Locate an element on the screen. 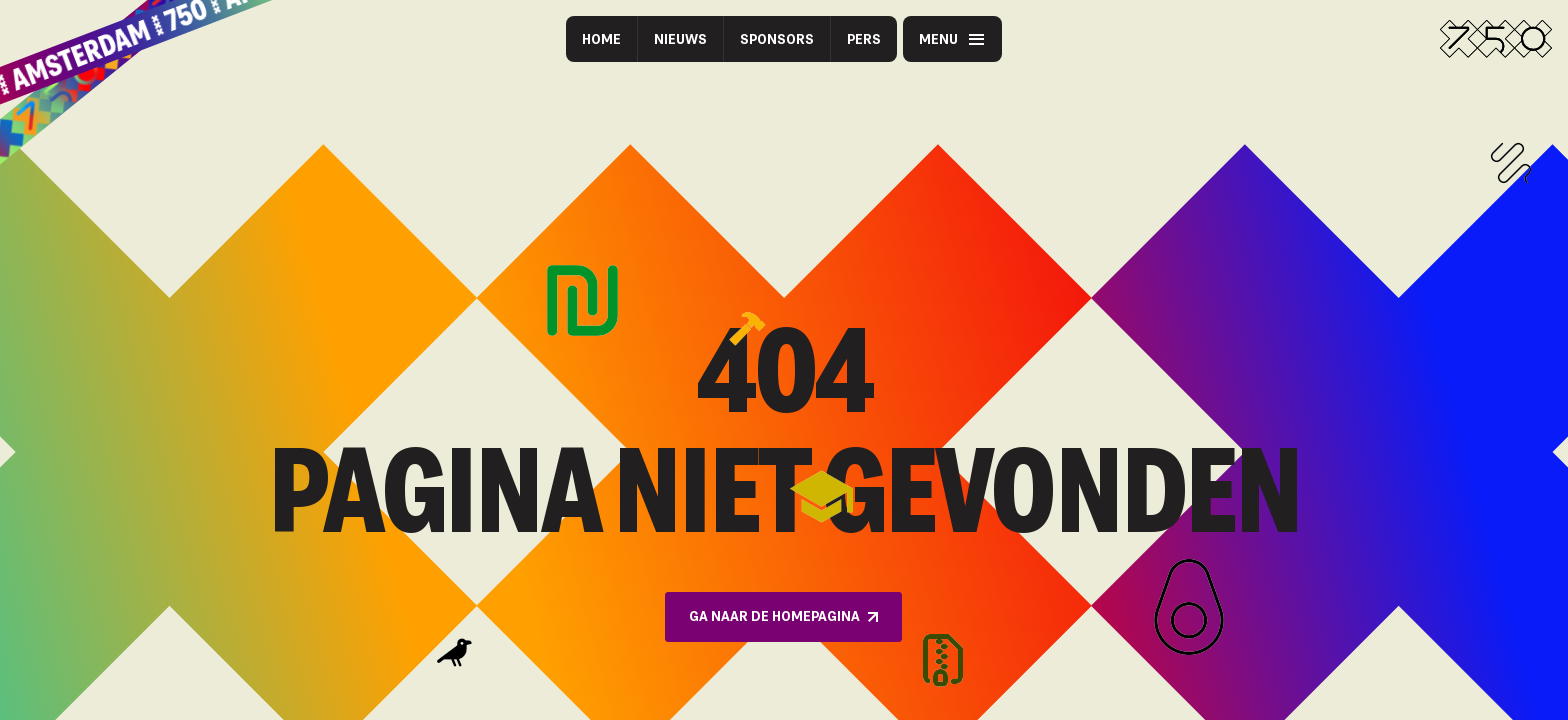  indicates healthy or vegetarian food options is located at coordinates (1189, 607).